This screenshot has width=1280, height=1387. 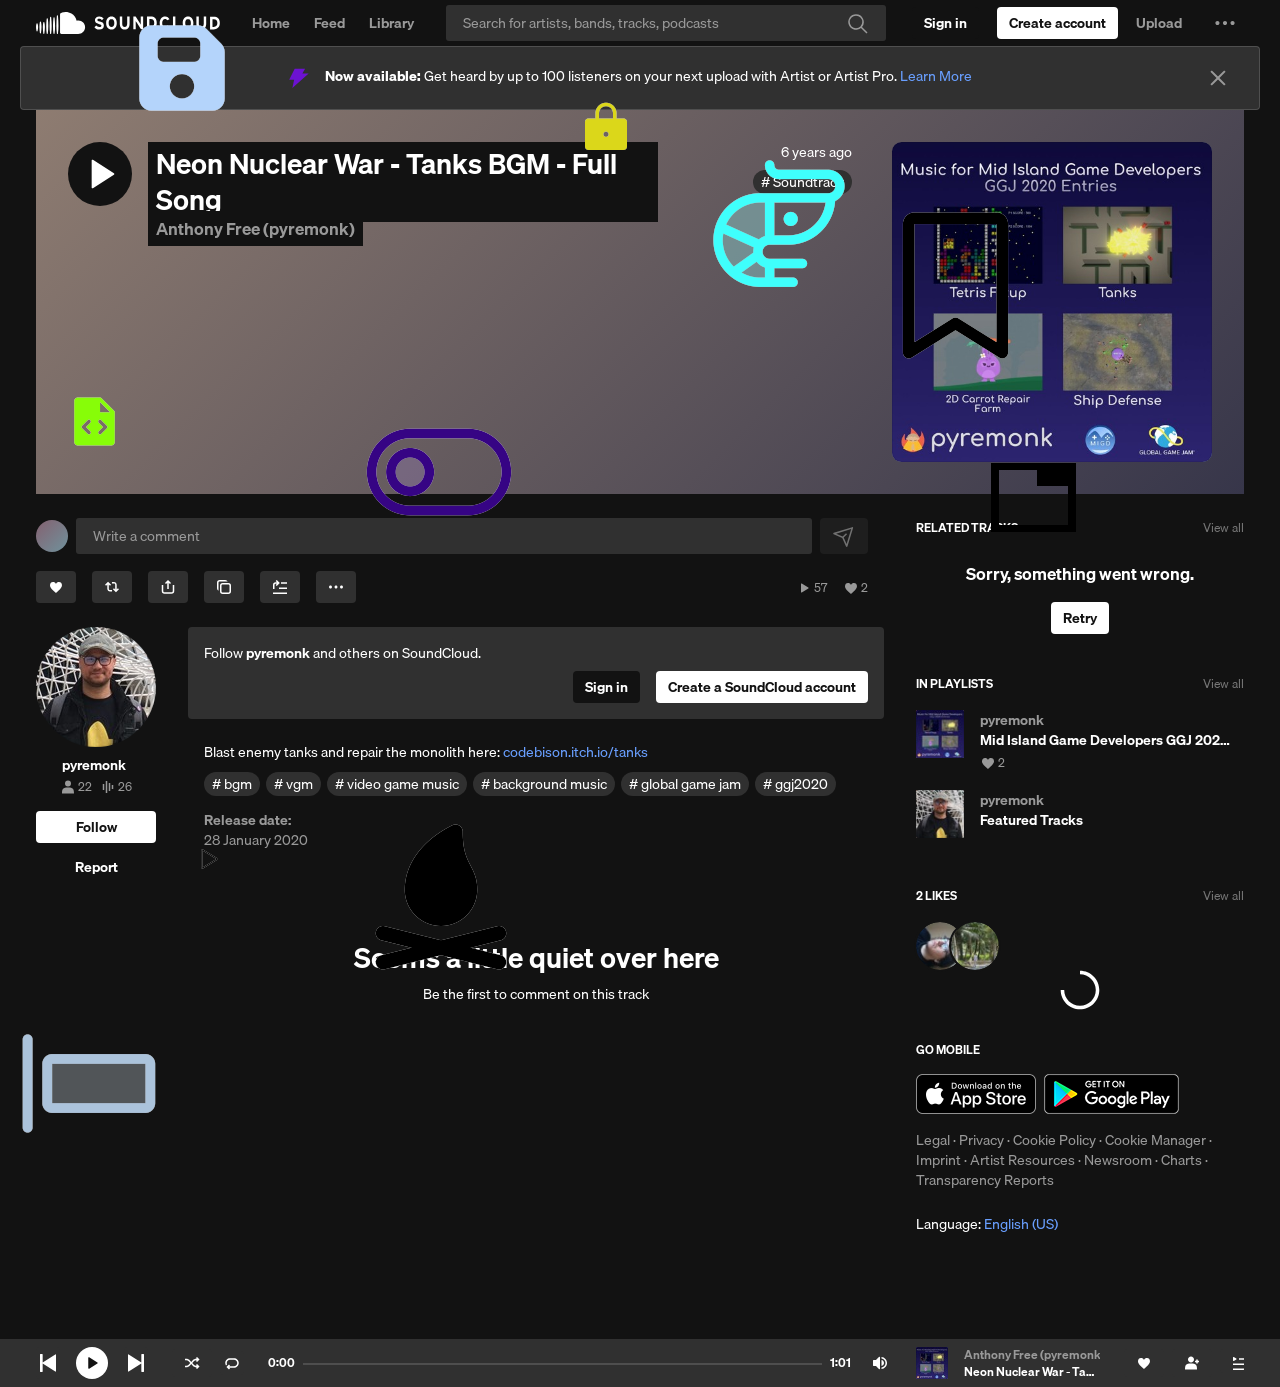 What do you see at coordinates (1033, 497) in the screenshot?
I see `open a new browser tab` at bounding box center [1033, 497].